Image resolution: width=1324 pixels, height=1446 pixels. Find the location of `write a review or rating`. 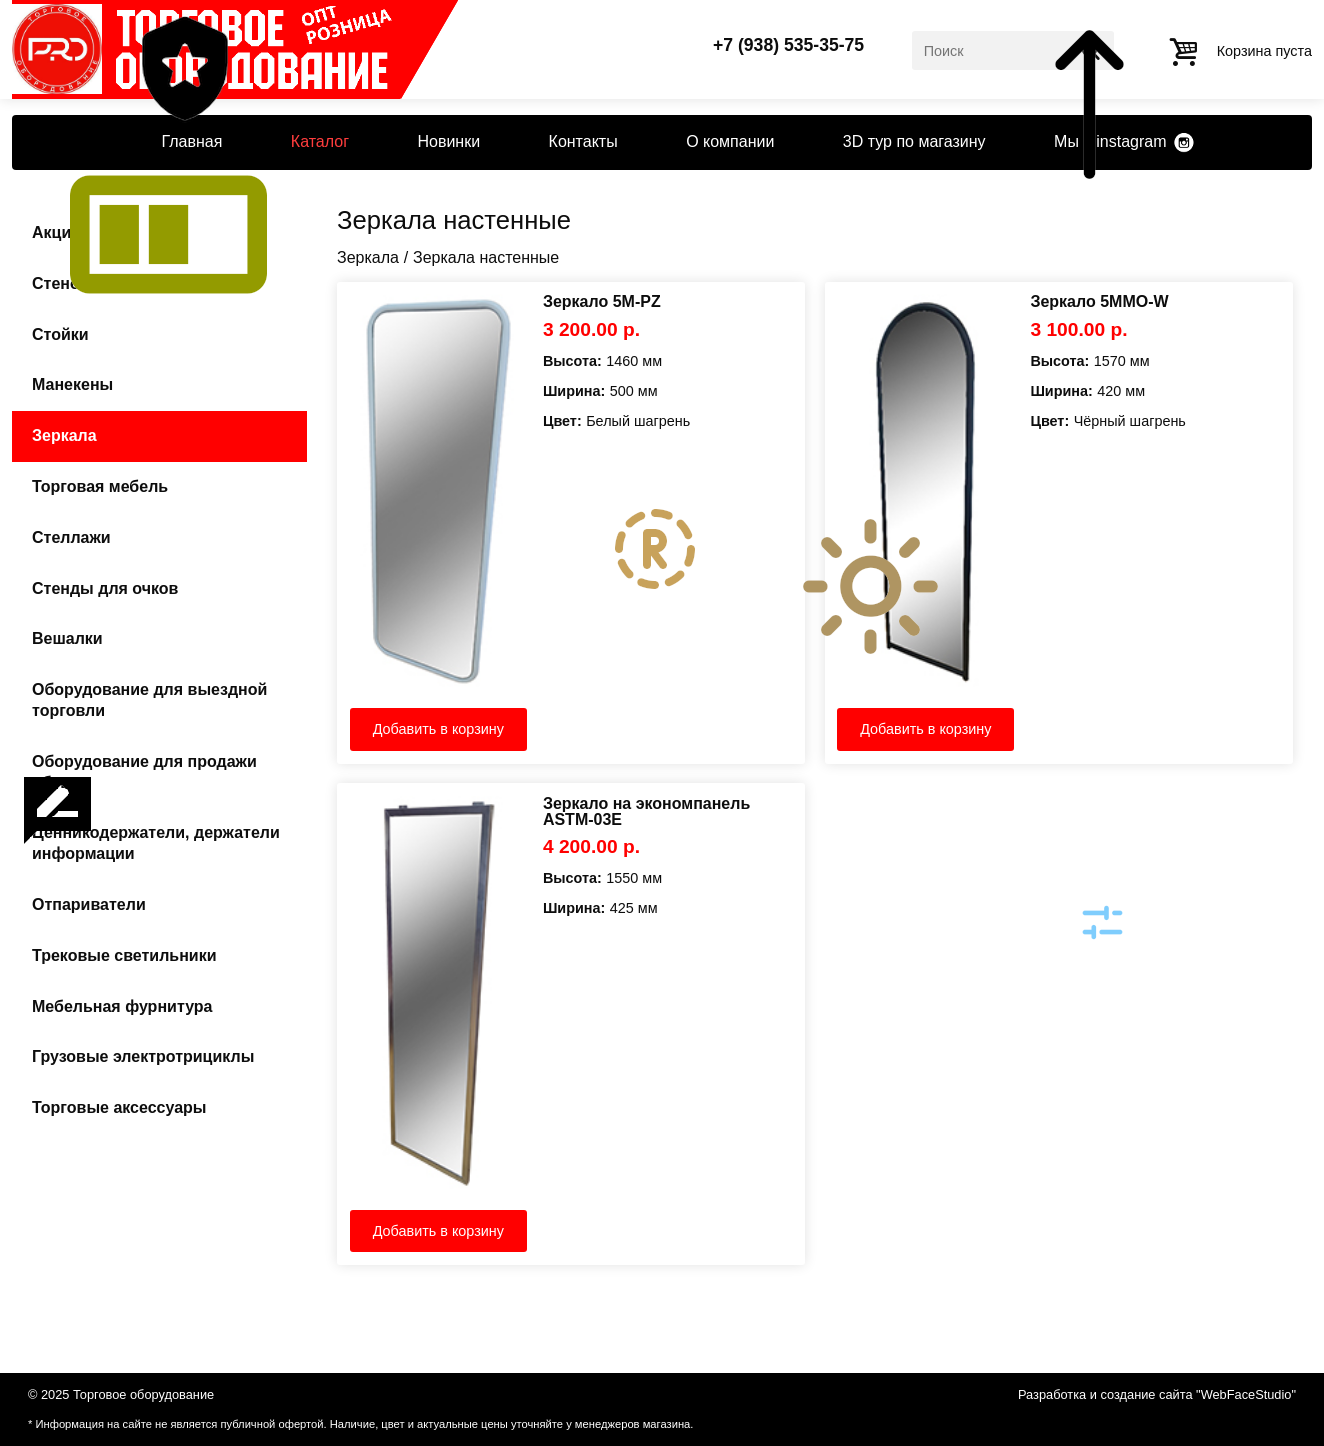

write a review or rating is located at coordinates (57, 810).